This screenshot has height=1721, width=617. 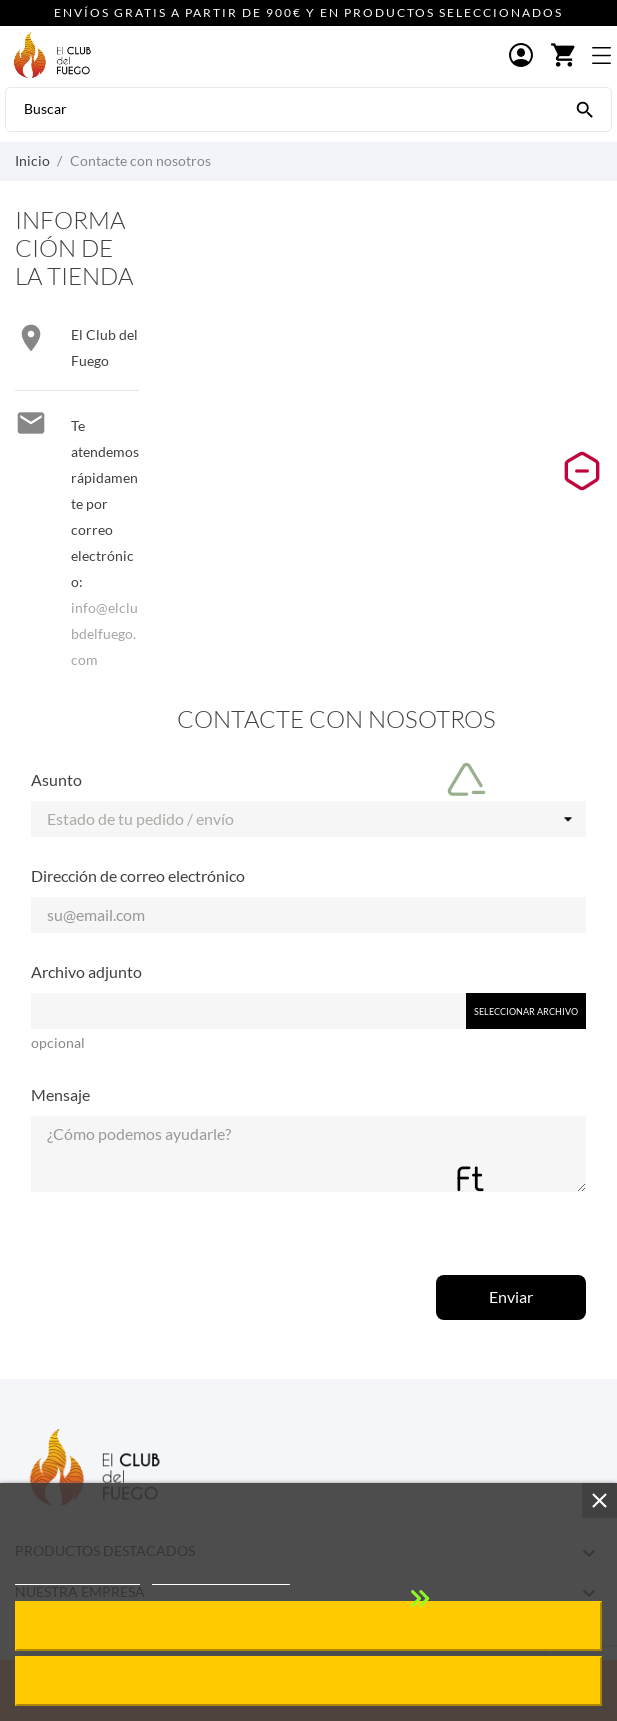 I want to click on skip forward or advance to next item, so click(x=419, y=1598).